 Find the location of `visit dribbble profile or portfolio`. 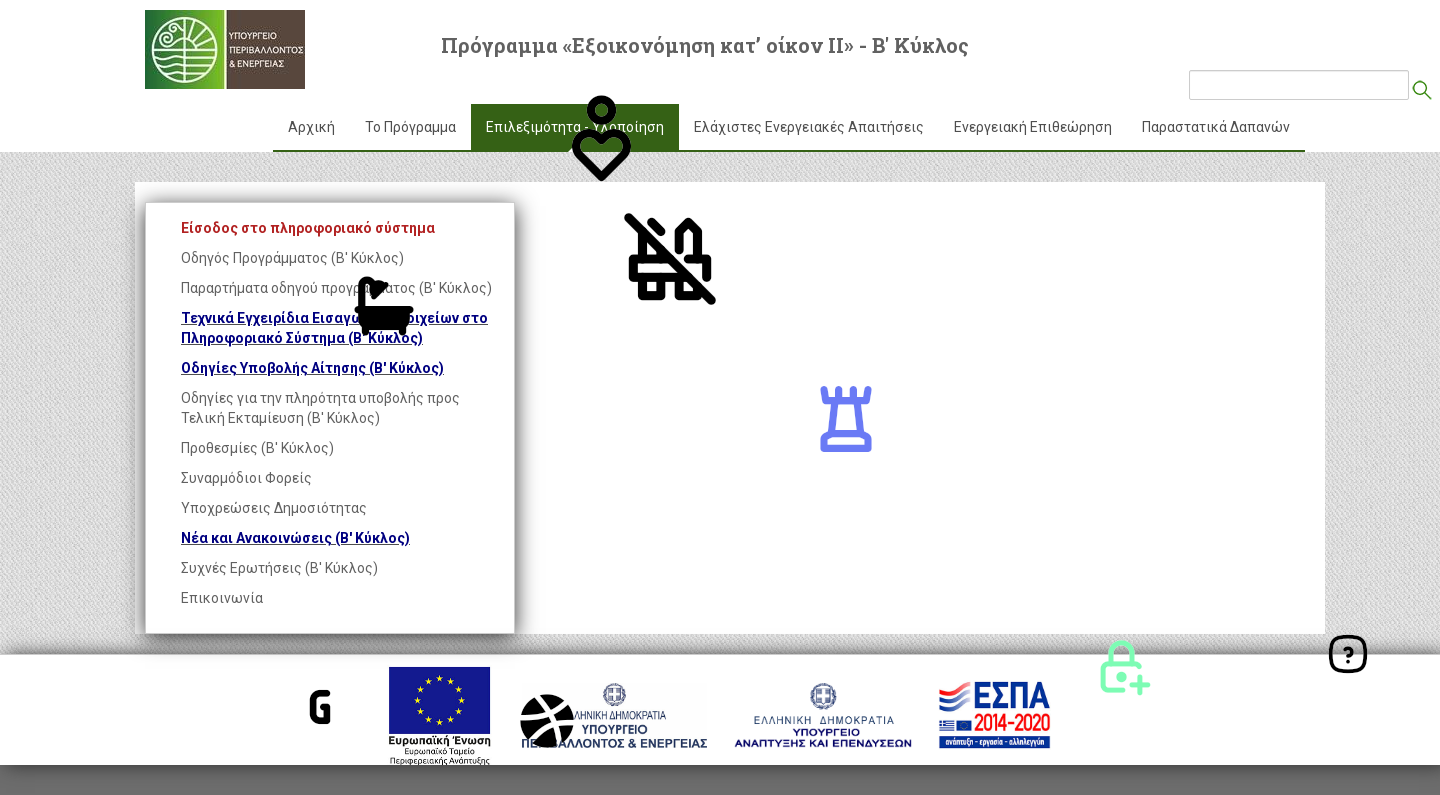

visit dribbble profile or portfolio is located at coordinates (547, 721).